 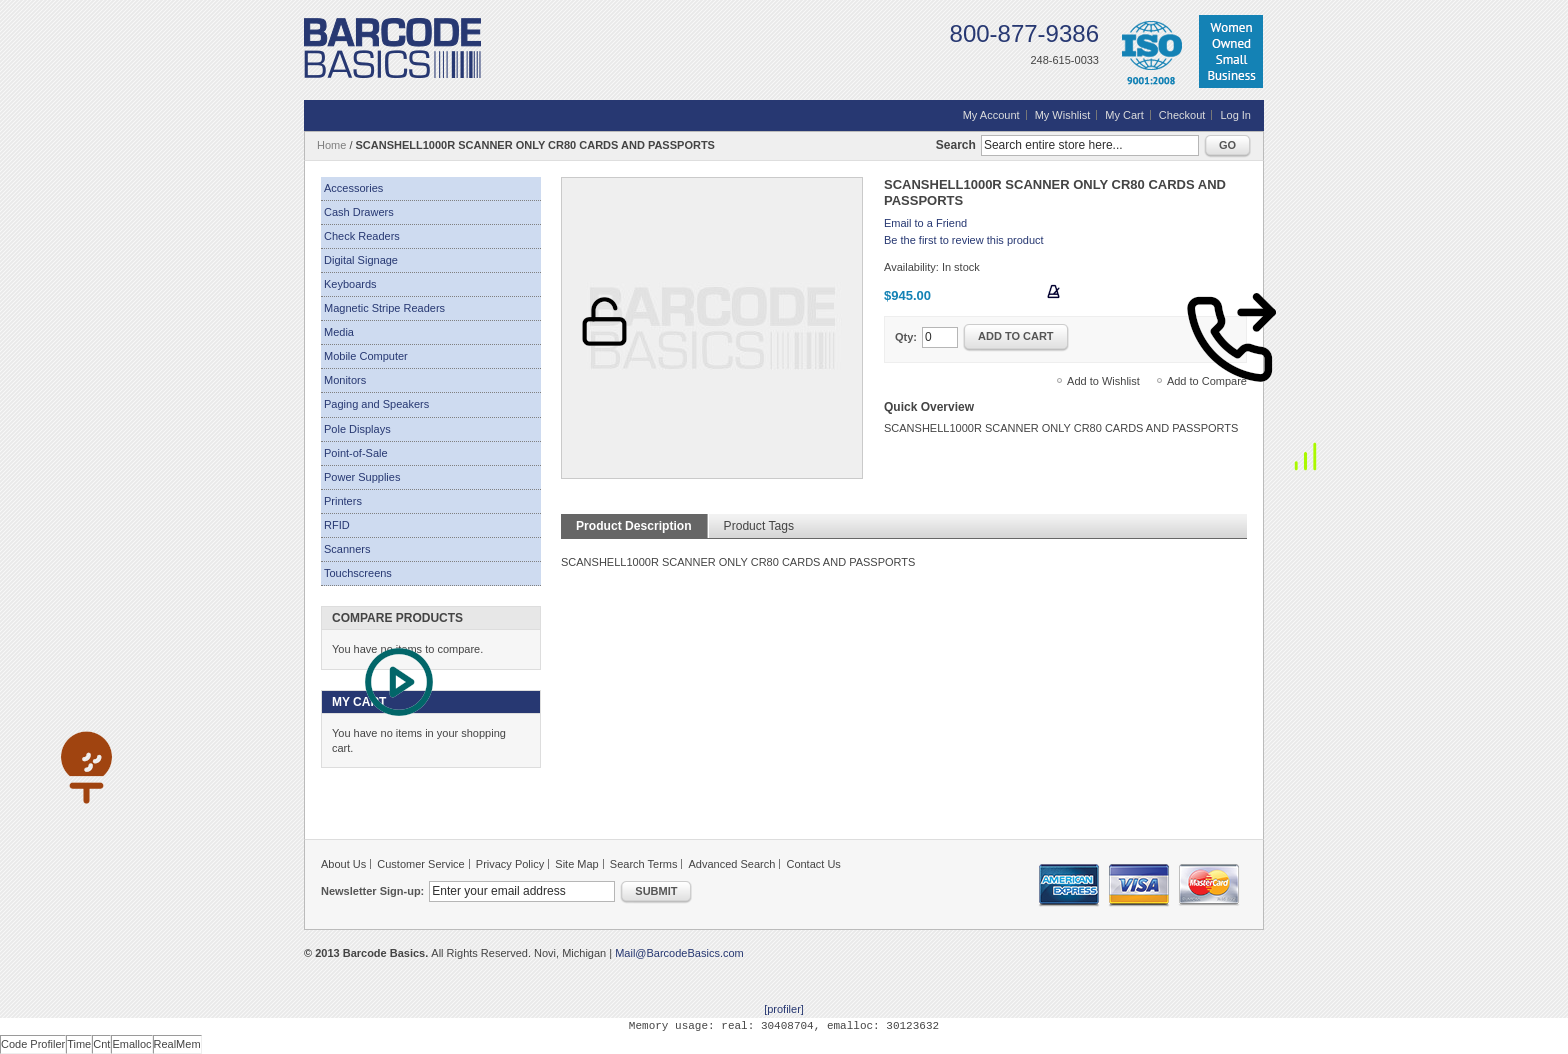 I want to click on view analytics or statistics, so click(x=1305, y=456).